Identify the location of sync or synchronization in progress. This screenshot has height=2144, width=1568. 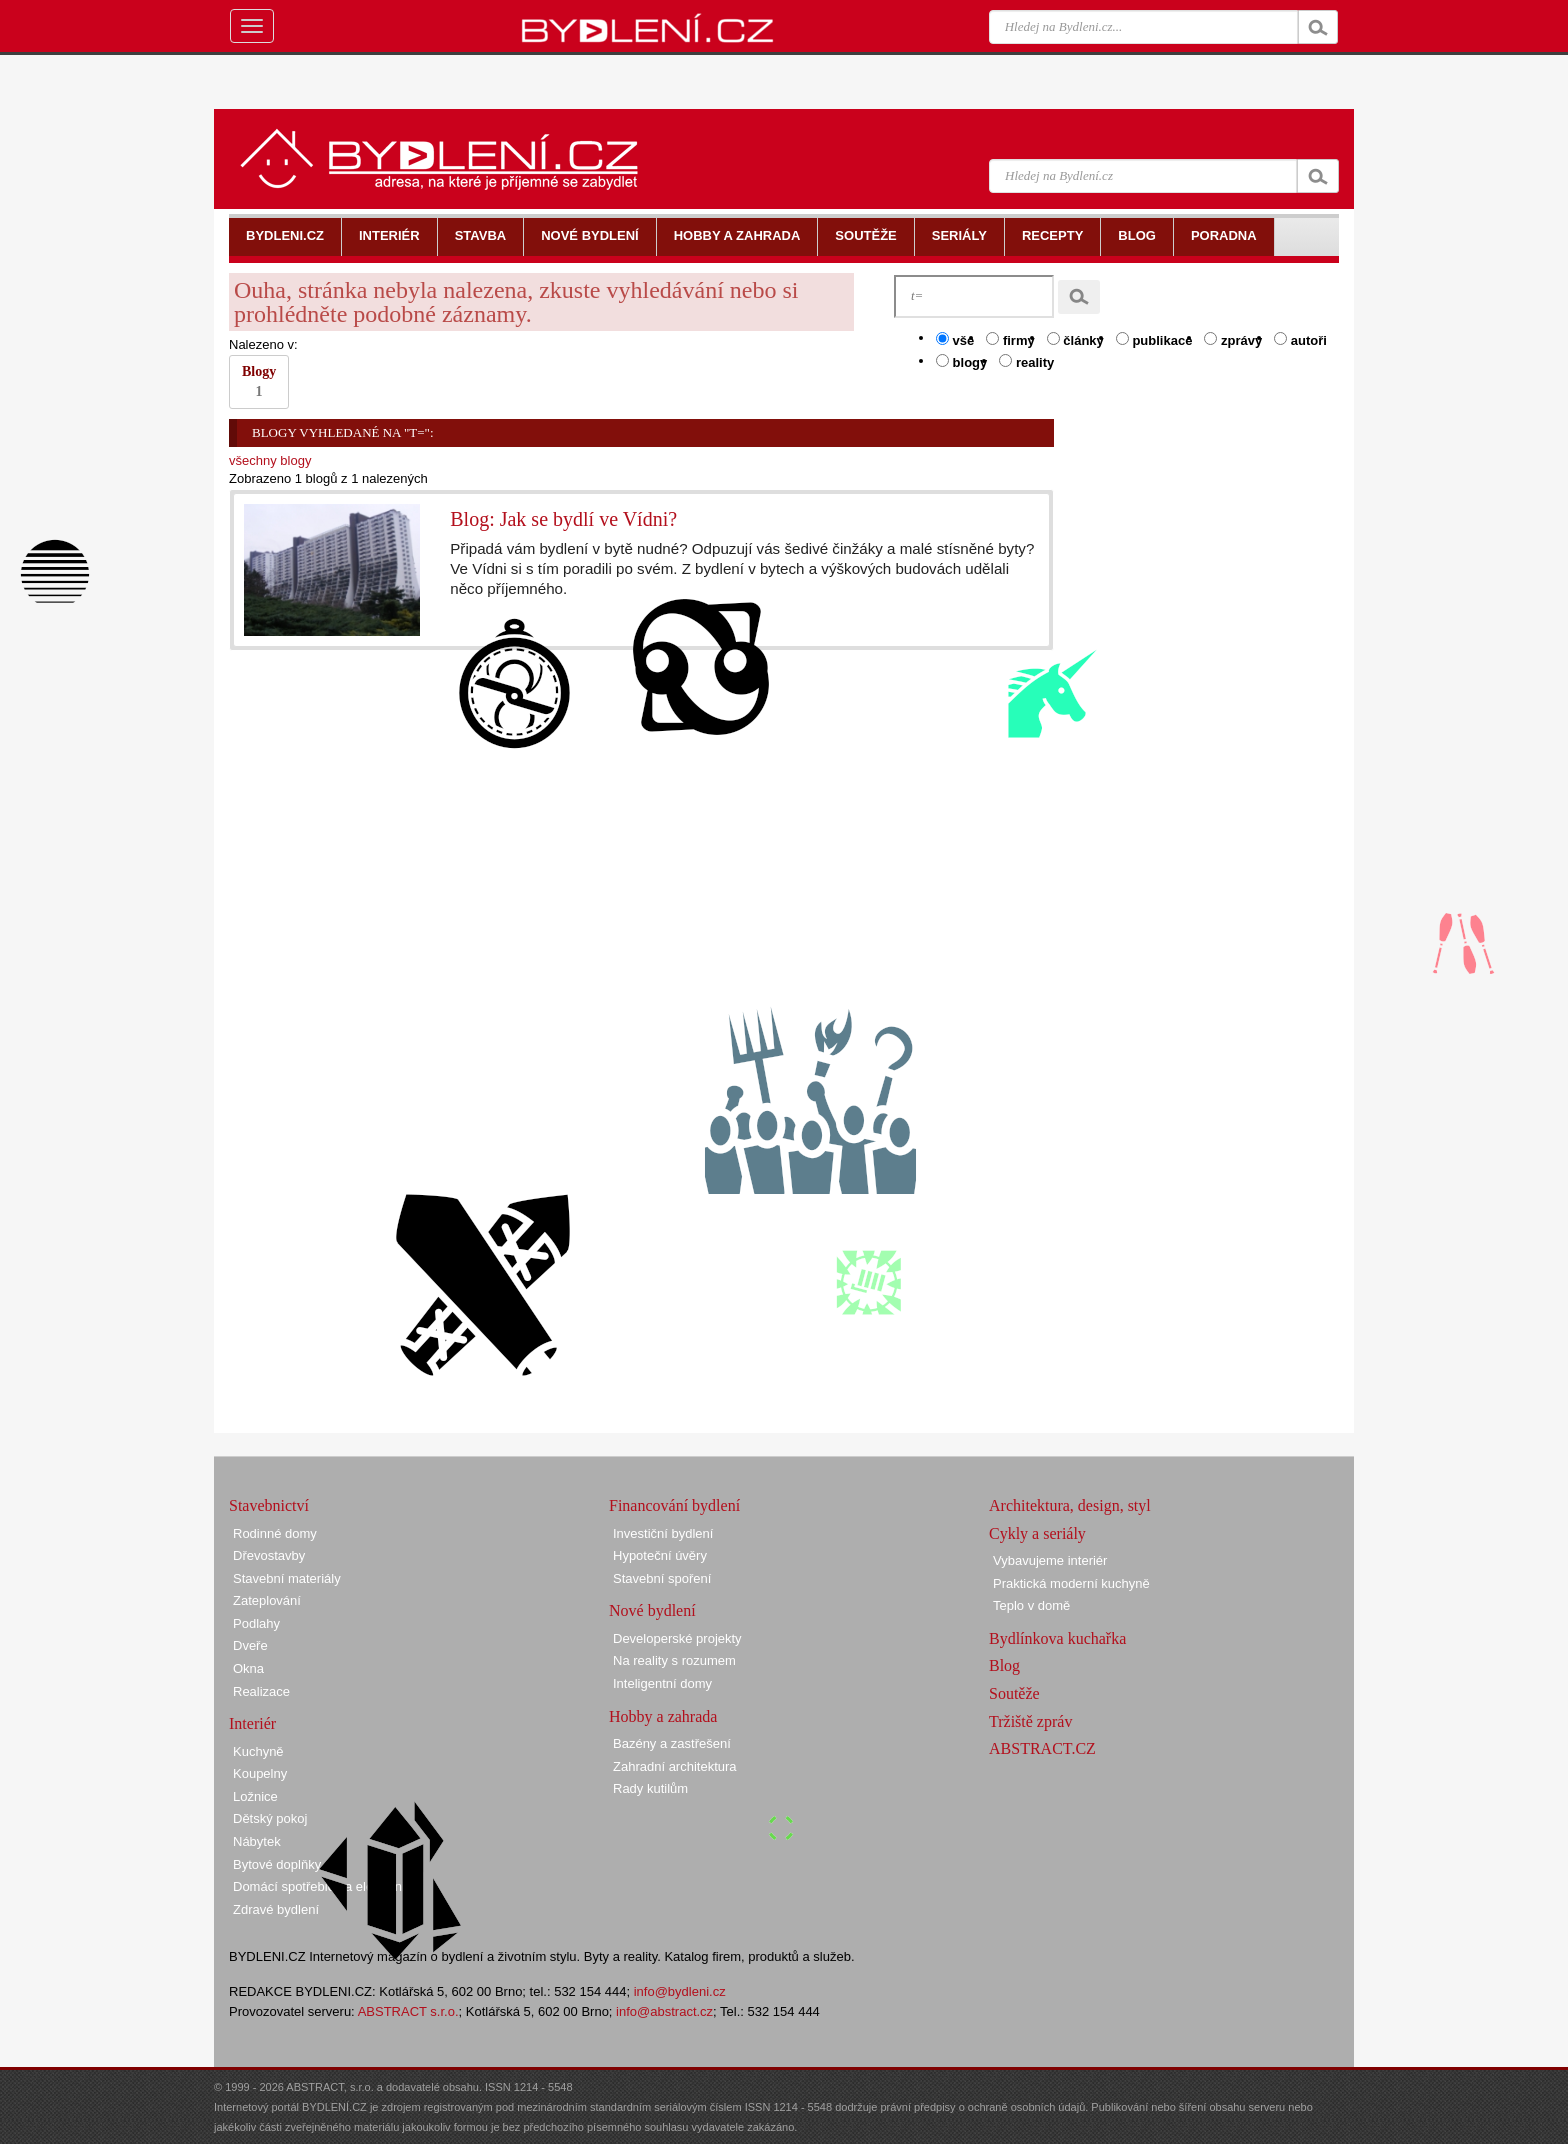
(701, 667).